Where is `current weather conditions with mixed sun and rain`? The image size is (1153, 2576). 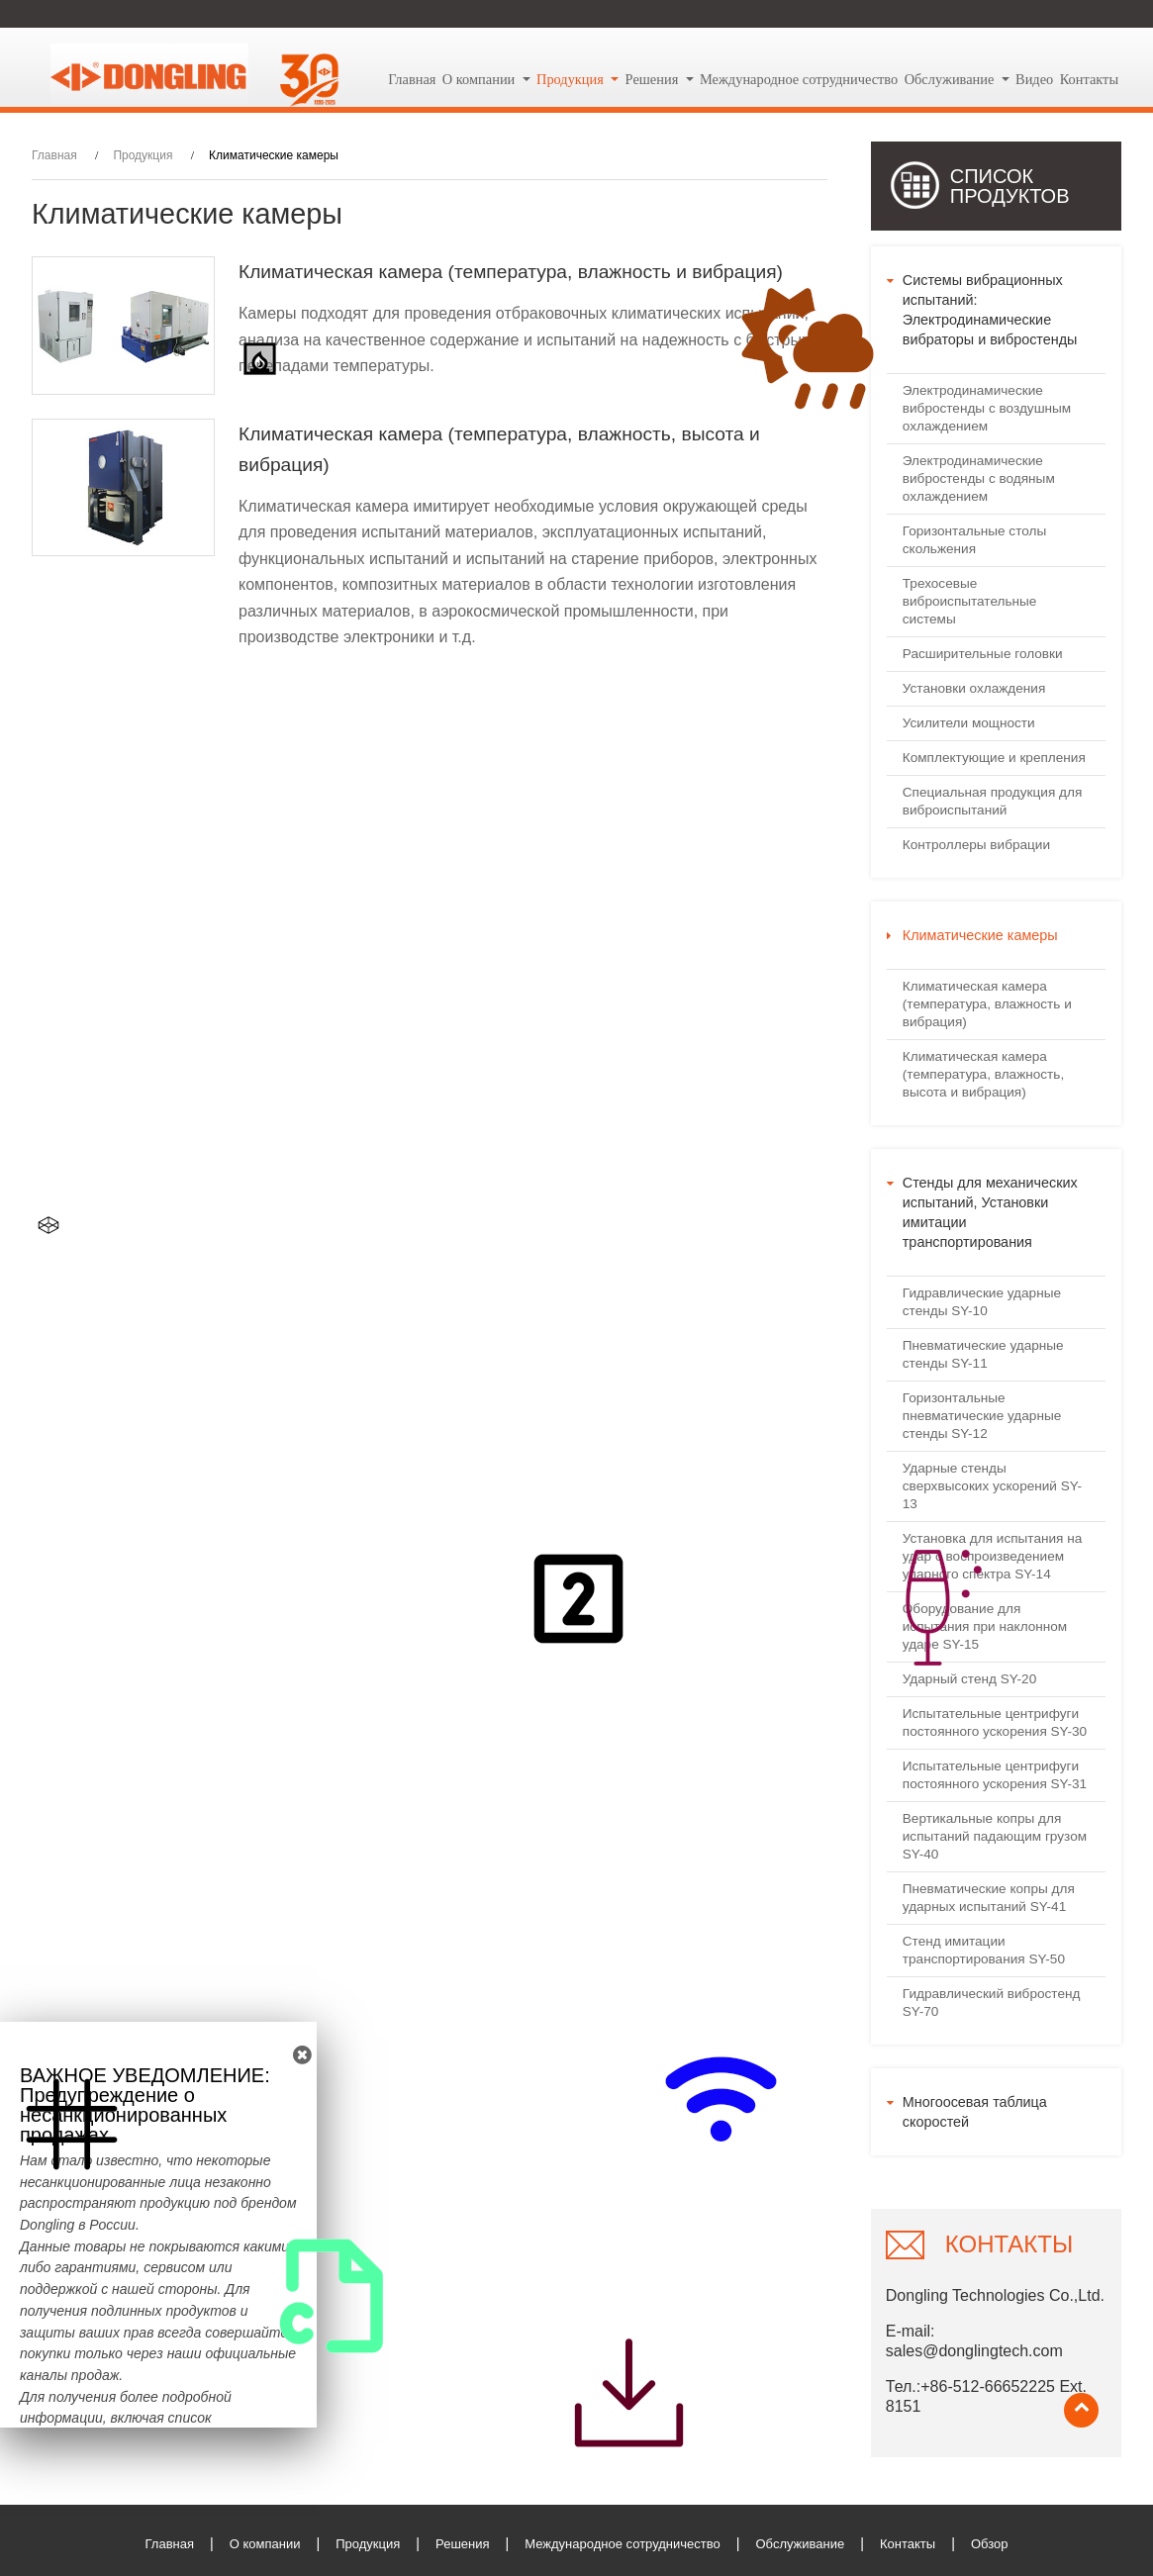 current weather conditions with mixed sun and rain is located at coordinates (808, 350).